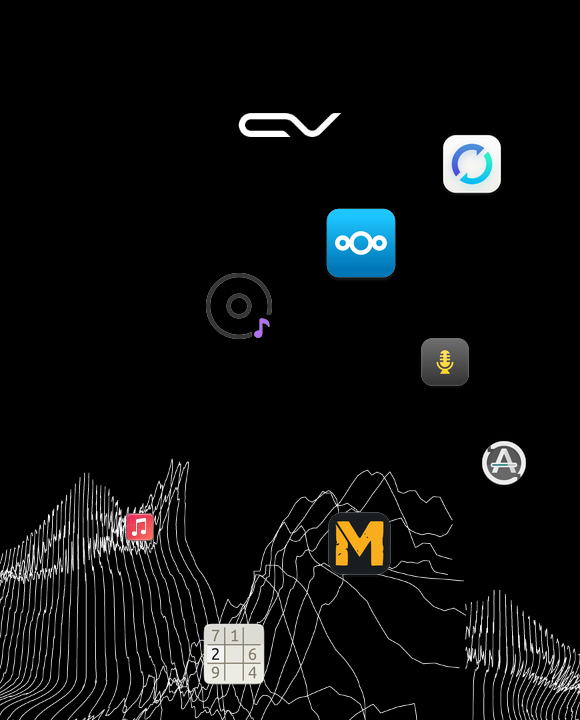 This screenshot has height=720, width=580. What do you see at coordinates (359, 543) in the screenshot?
I see `launch Metro: Last Light game` at bounding box center [359, 543].